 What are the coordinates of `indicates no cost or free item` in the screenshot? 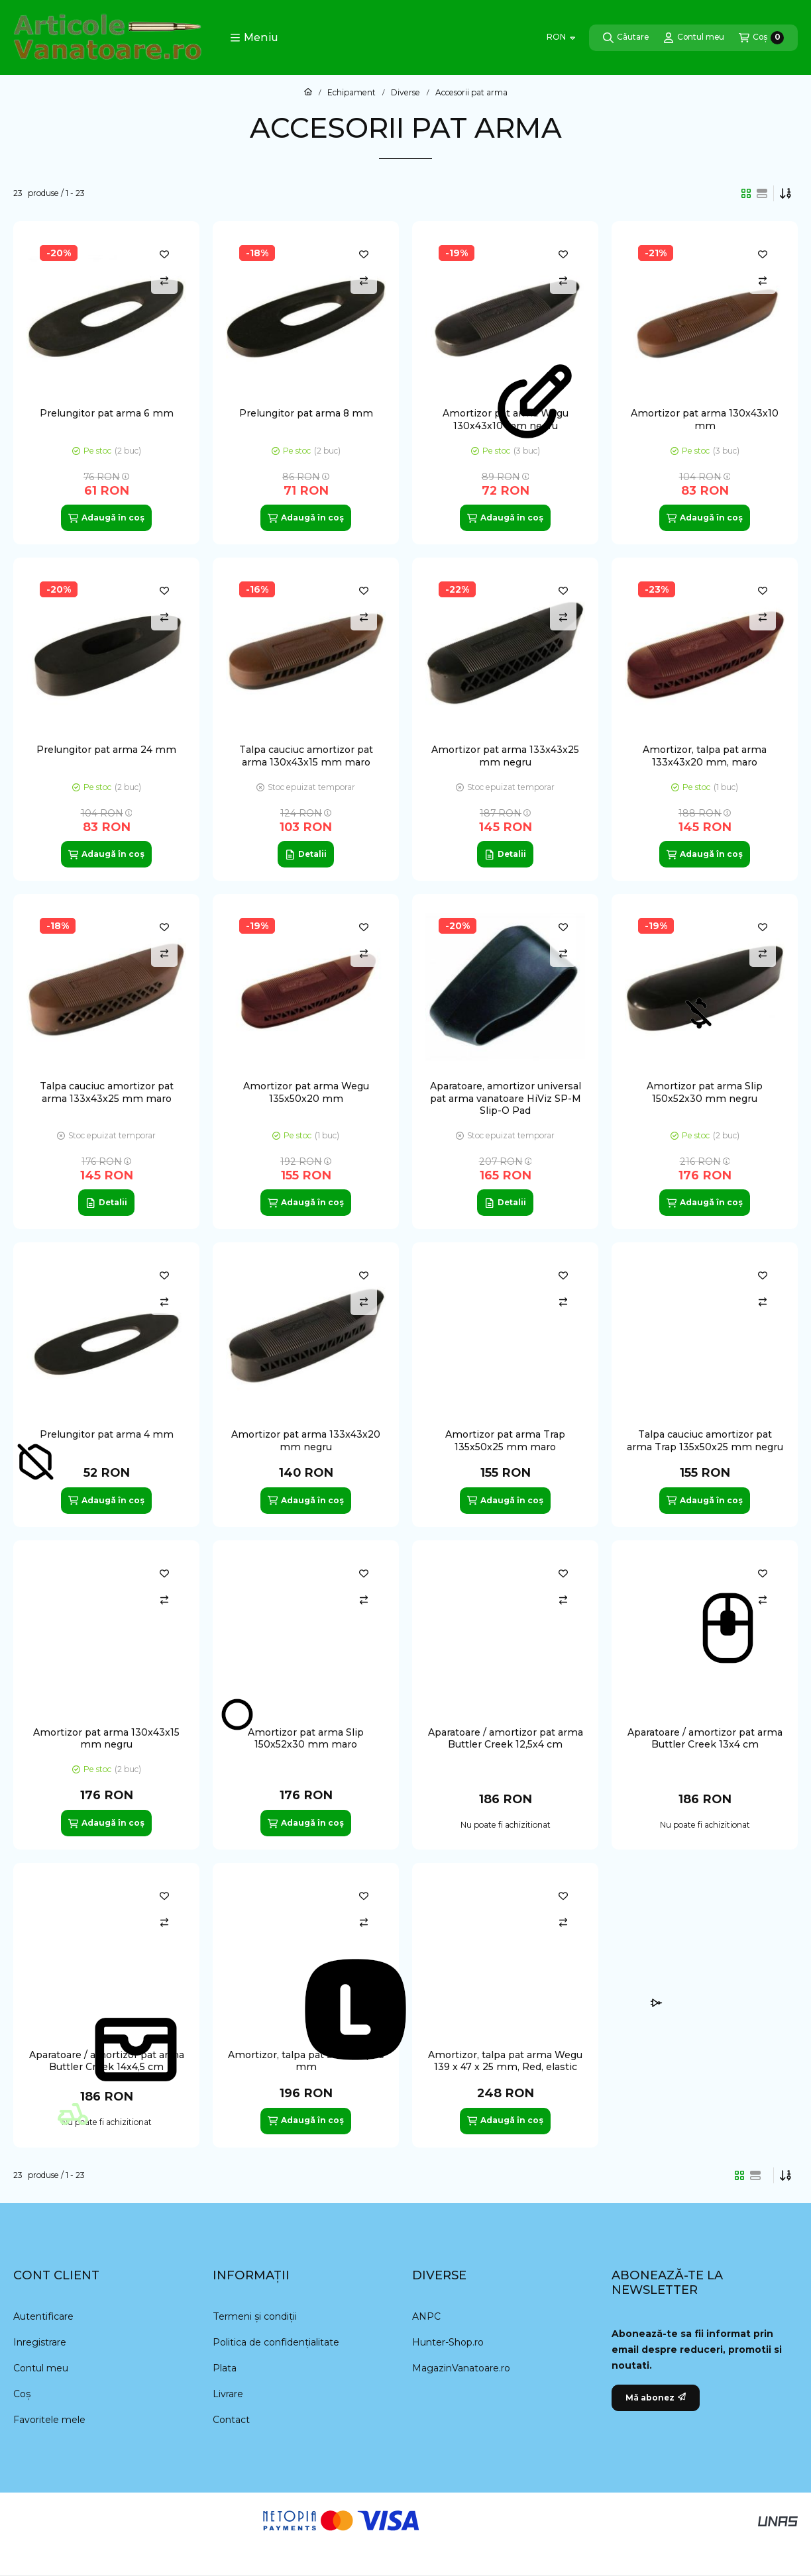 It's located at (698, 1013).